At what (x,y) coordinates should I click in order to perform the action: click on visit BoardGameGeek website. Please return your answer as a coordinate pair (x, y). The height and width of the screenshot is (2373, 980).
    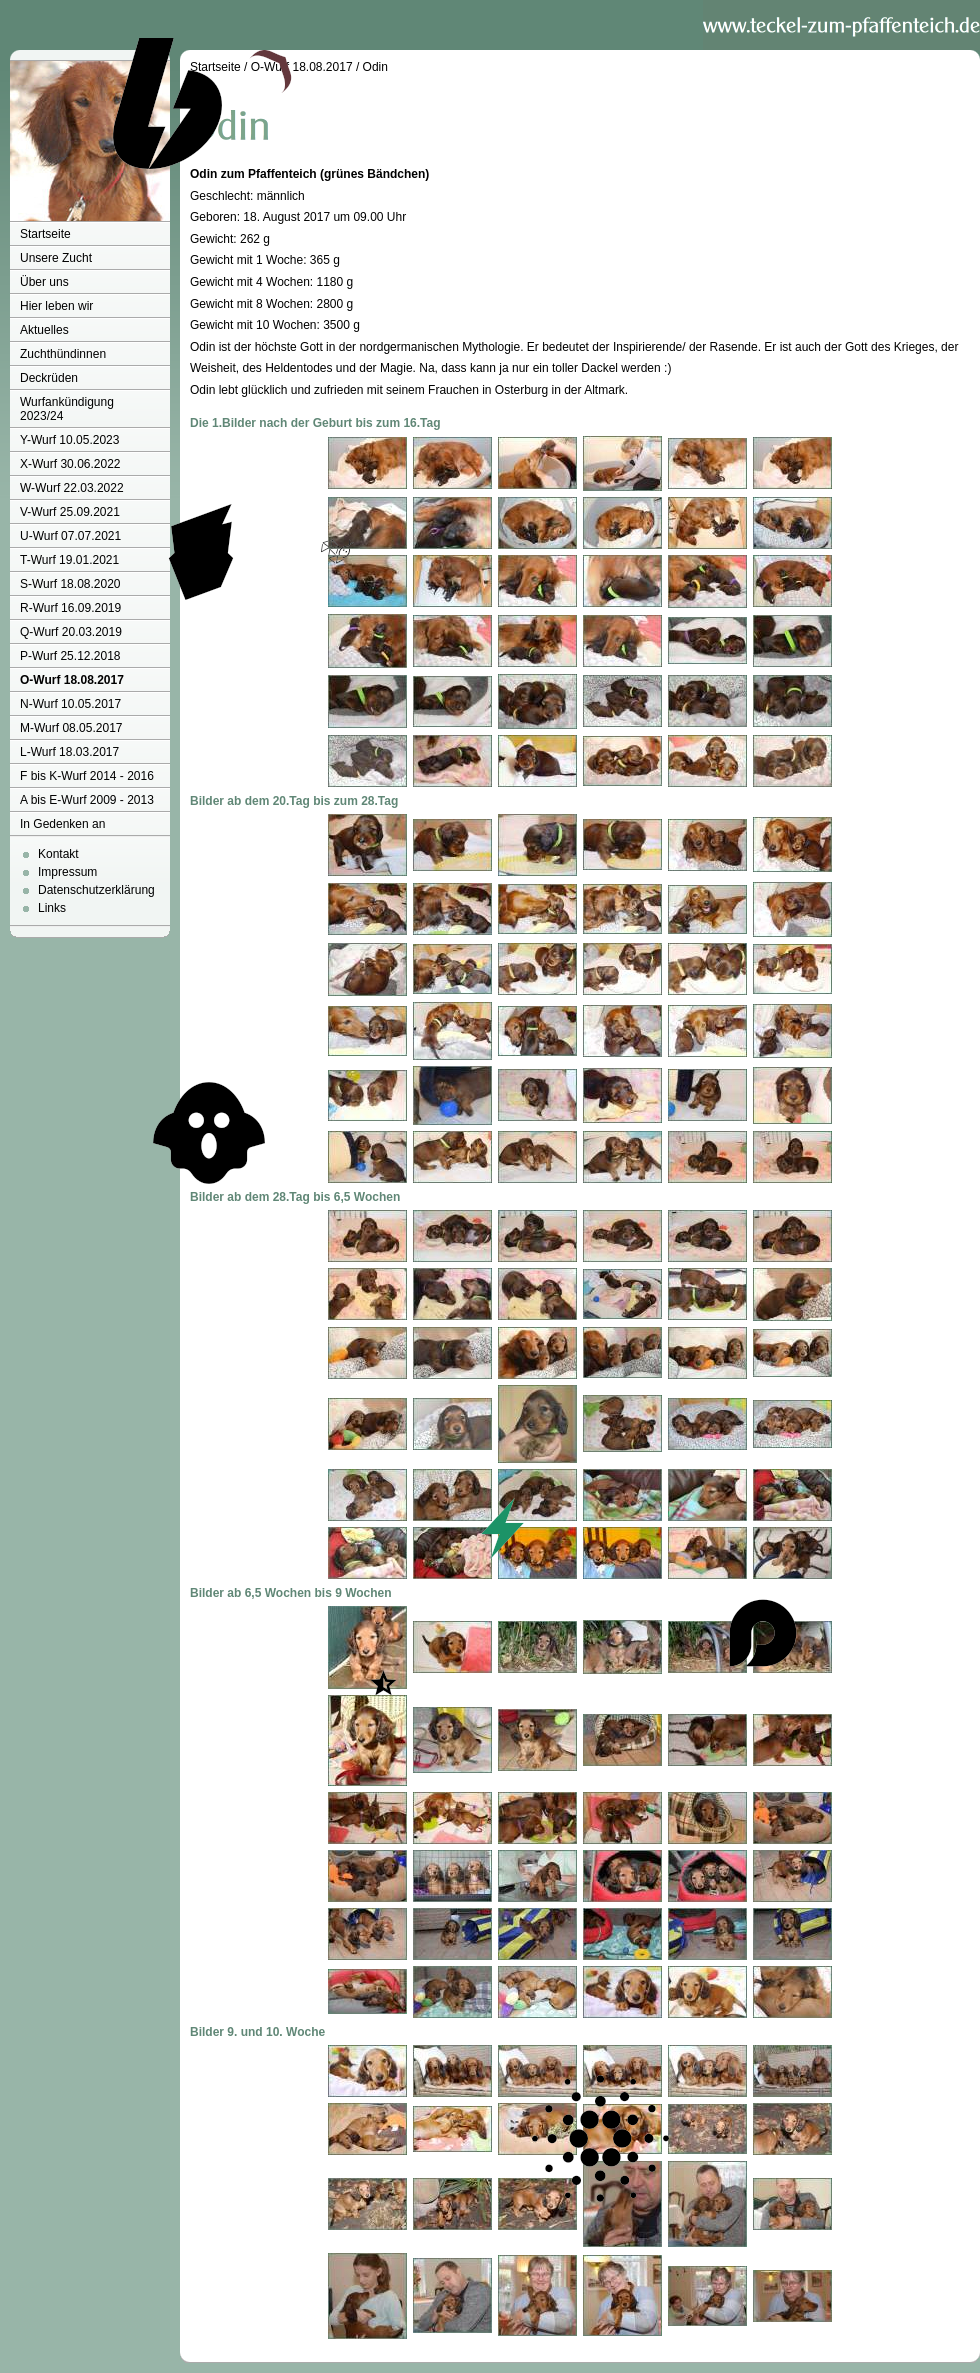
    Looking at the image, I should click on (201, 552).